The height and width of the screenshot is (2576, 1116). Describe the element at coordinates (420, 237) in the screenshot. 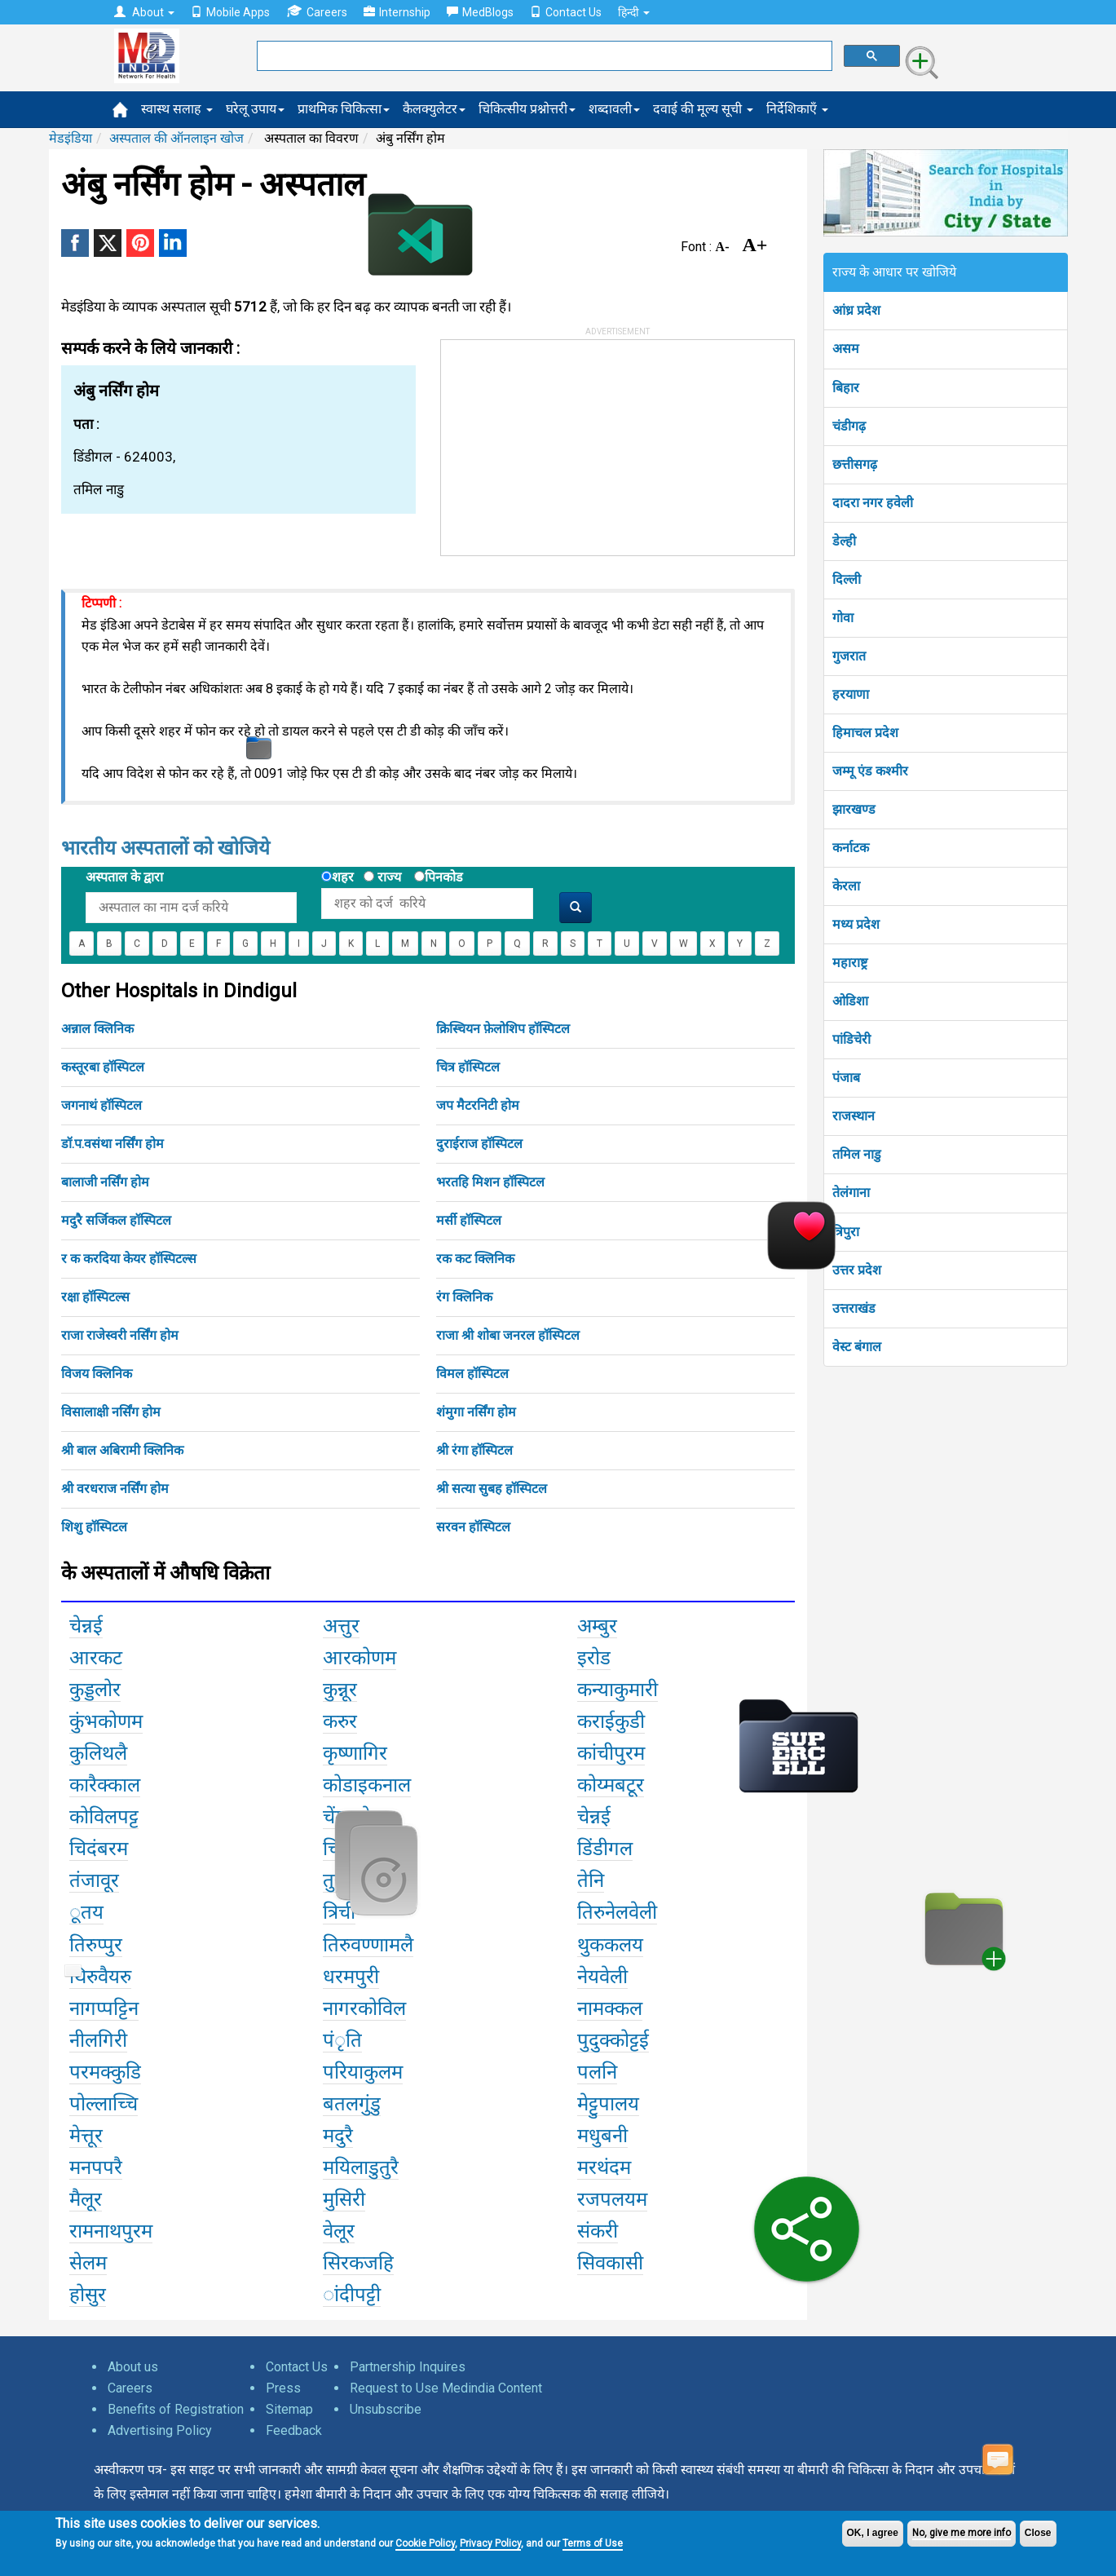

I see `folder containing VS Code Insider projects` at that location.